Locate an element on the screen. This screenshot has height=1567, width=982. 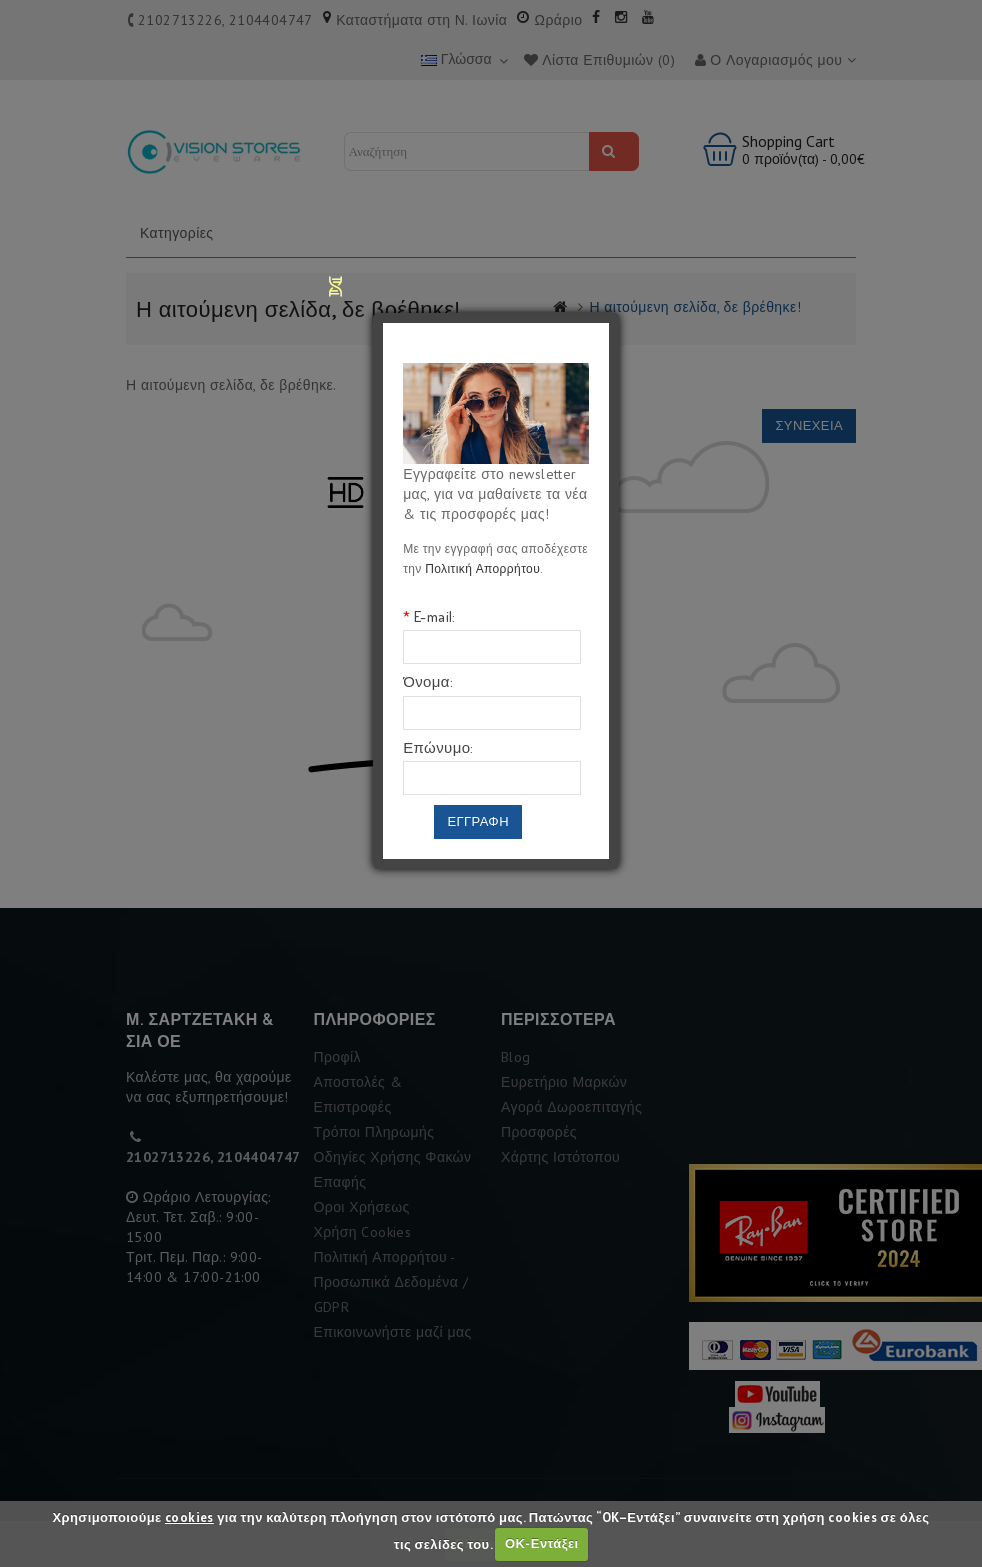
indicates high-definition video quality is located at coordinates (345, 492).